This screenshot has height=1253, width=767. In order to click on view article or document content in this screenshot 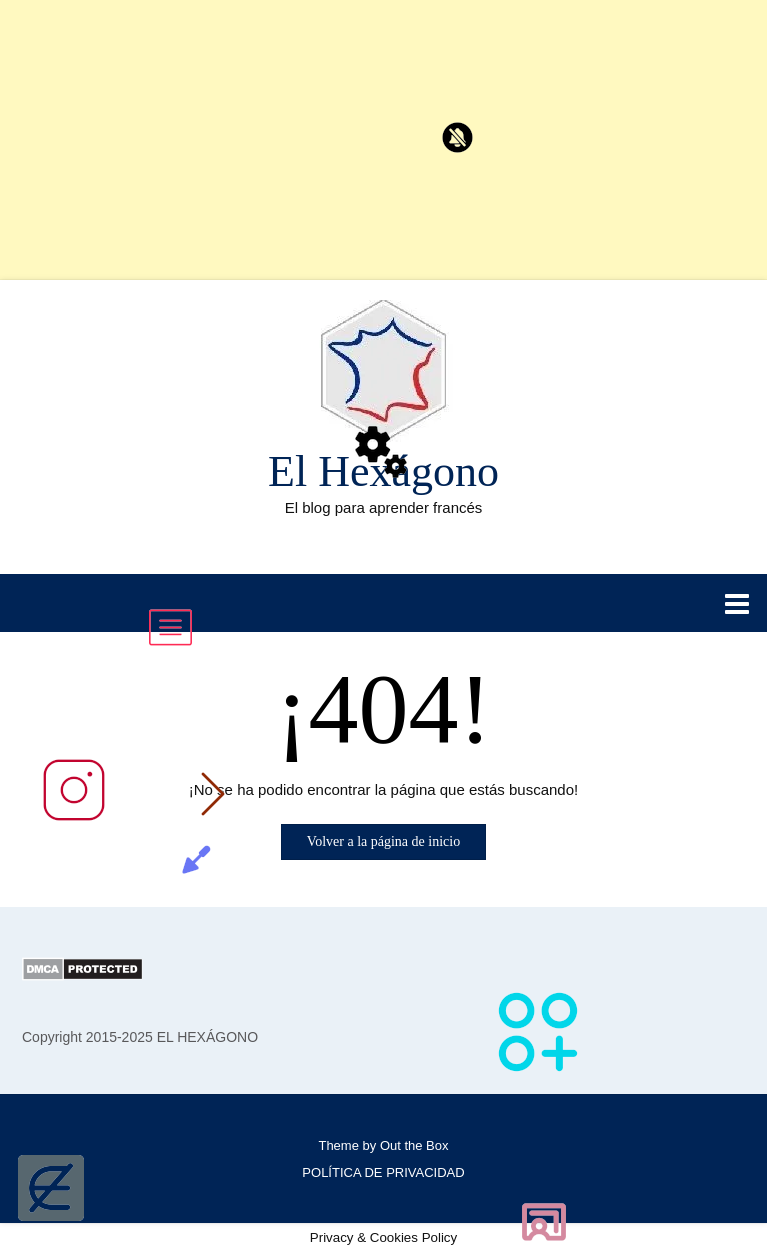, I will do `click(170, 627)`.